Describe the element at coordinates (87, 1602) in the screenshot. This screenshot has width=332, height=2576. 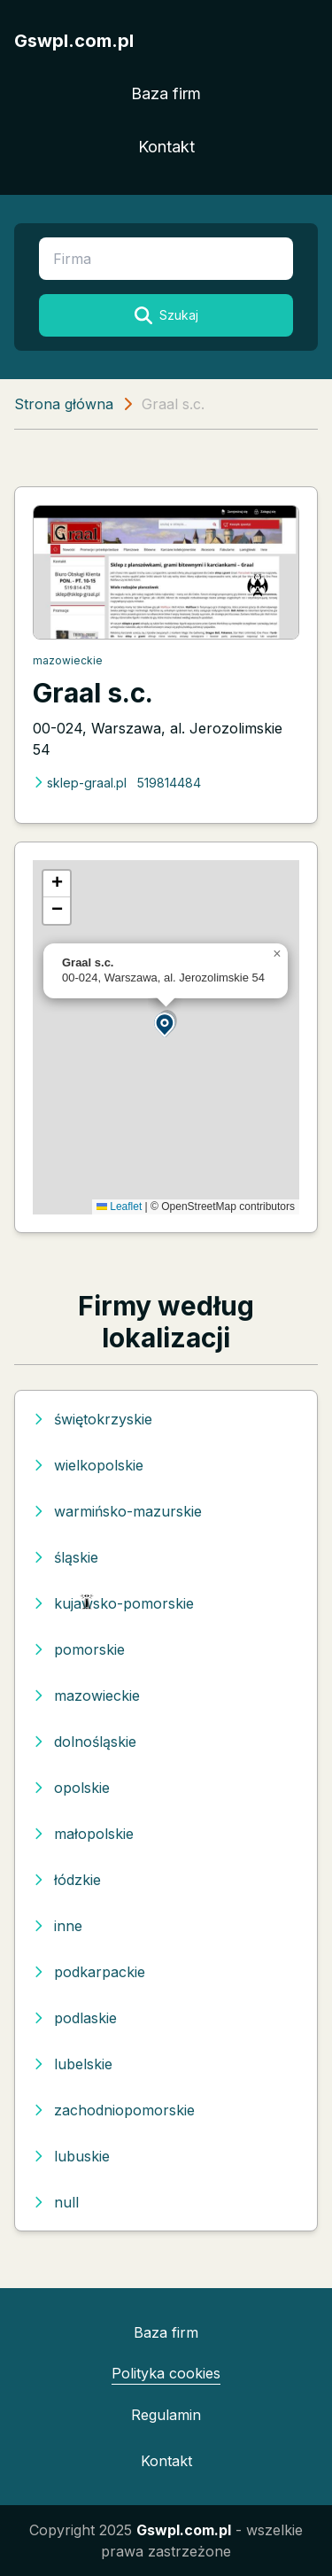
I see `indicates an enemy stronghold or boss location` at that location.